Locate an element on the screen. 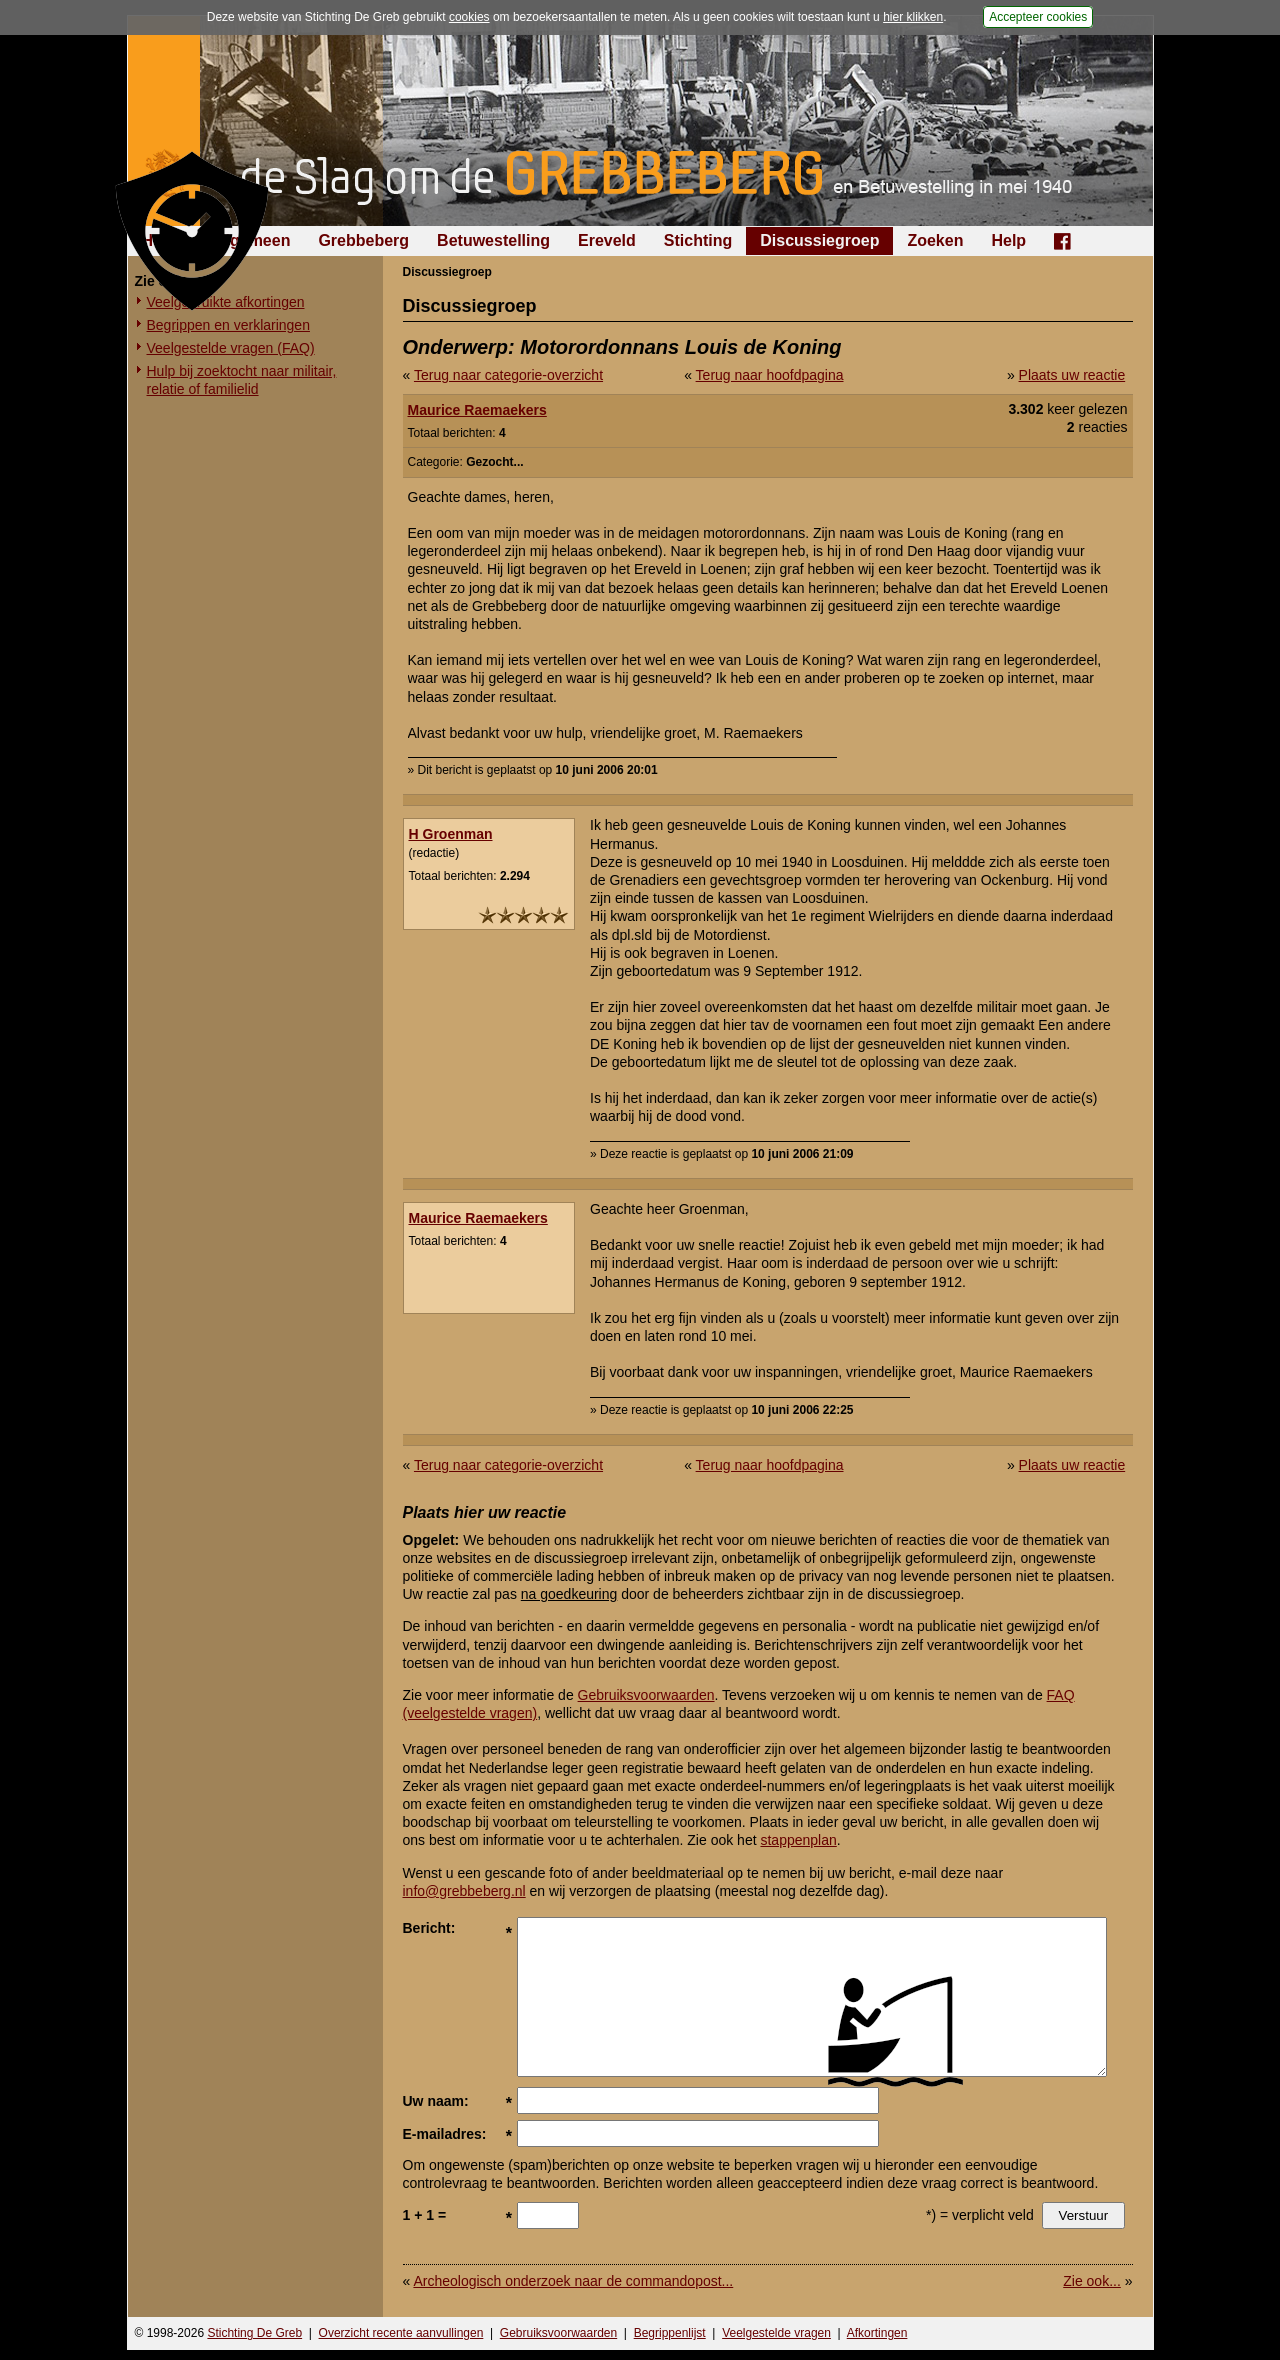 Image resolution: width=1280 pixels, height=2360 pixels. access fishing activity or minigame is located at coordinates (895, 2031).